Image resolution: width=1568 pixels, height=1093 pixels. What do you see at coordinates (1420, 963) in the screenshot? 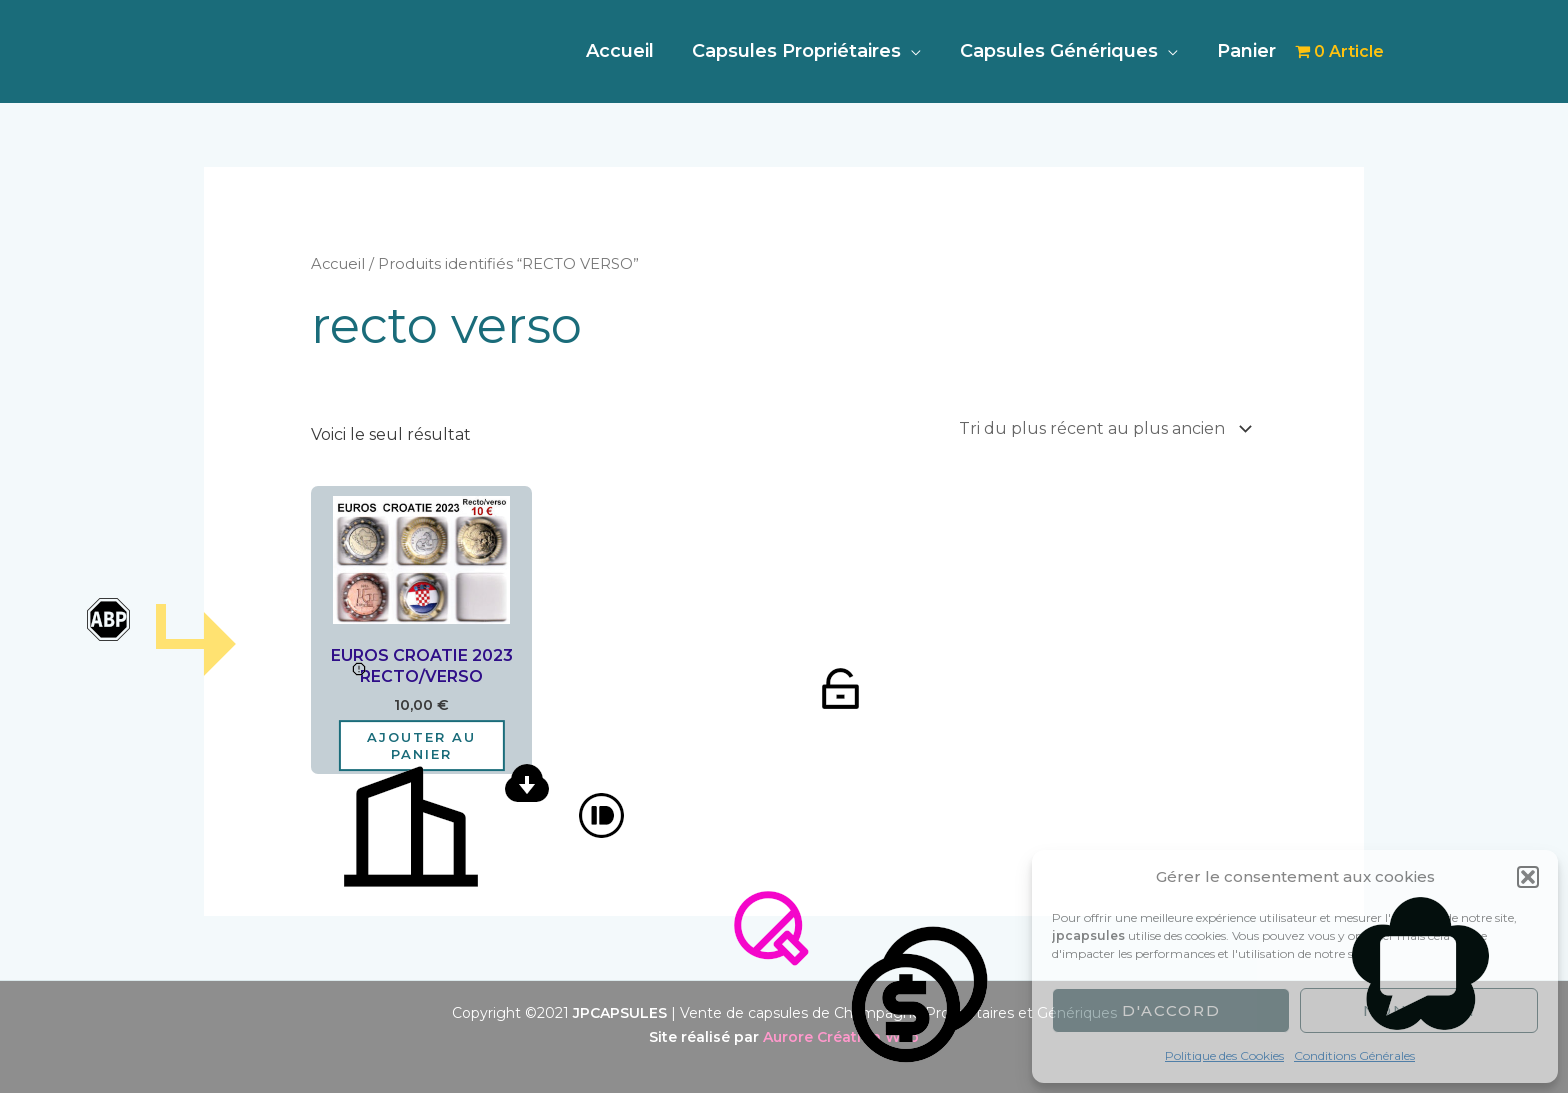
I see `webrtc logo indicating real-time communication features` at bounding box center [1420, 963].